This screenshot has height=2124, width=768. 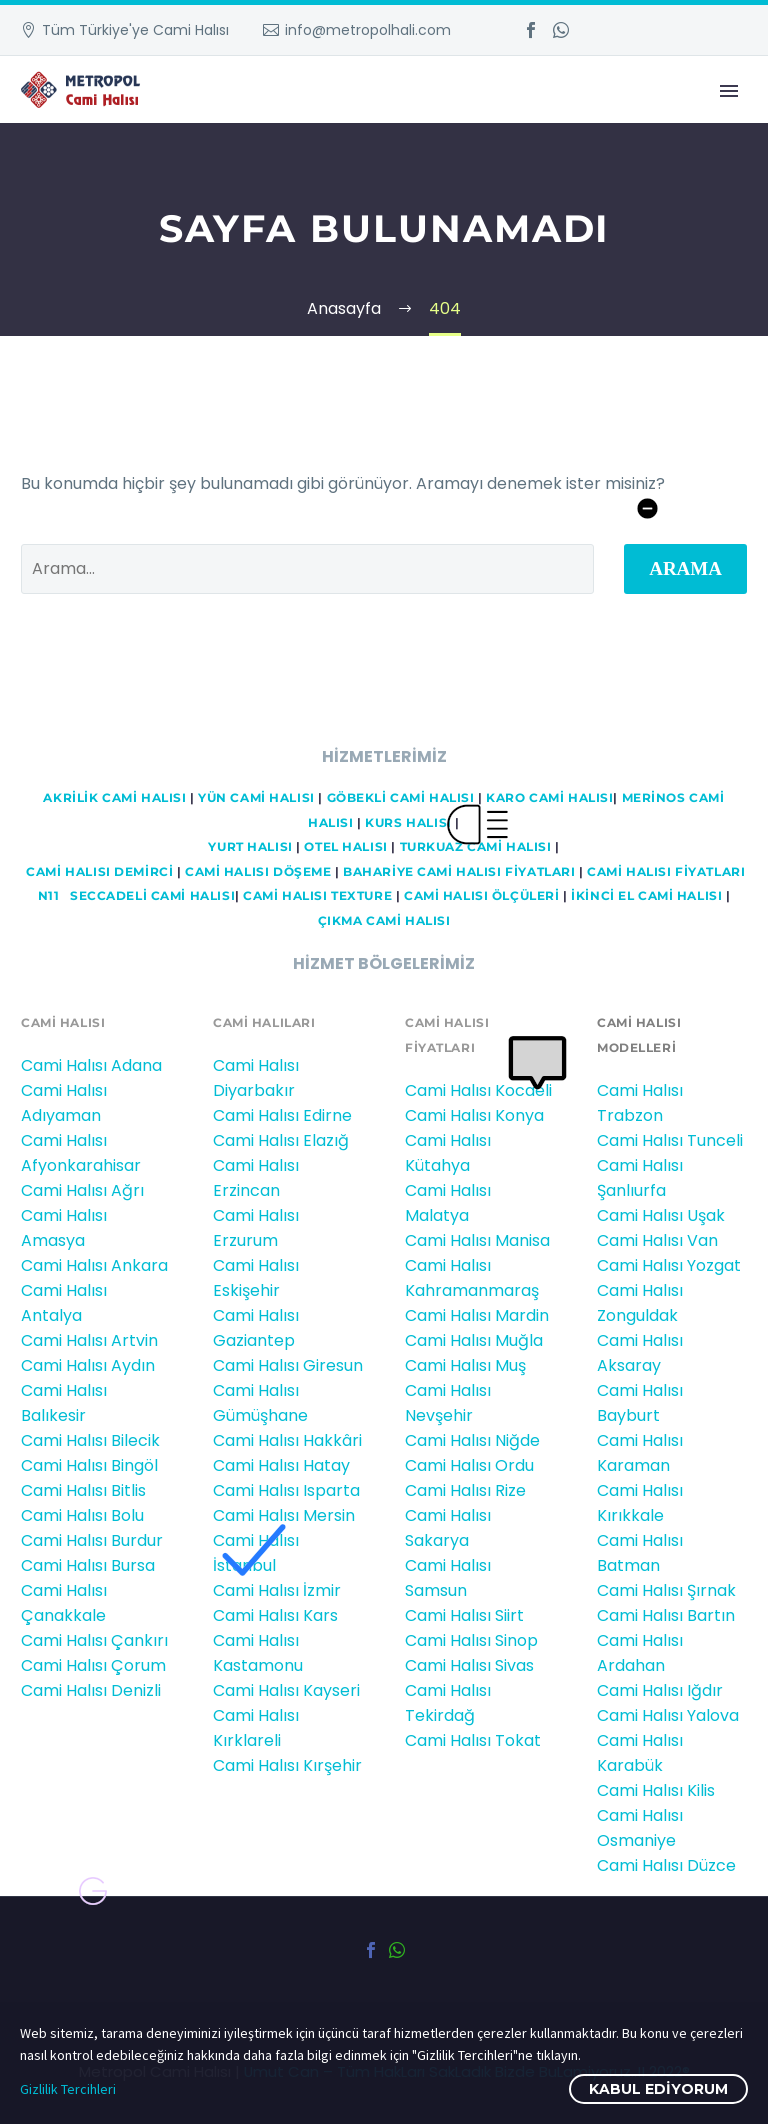 I want to click on confirm or submit an action, so click(x=254, y=1550).